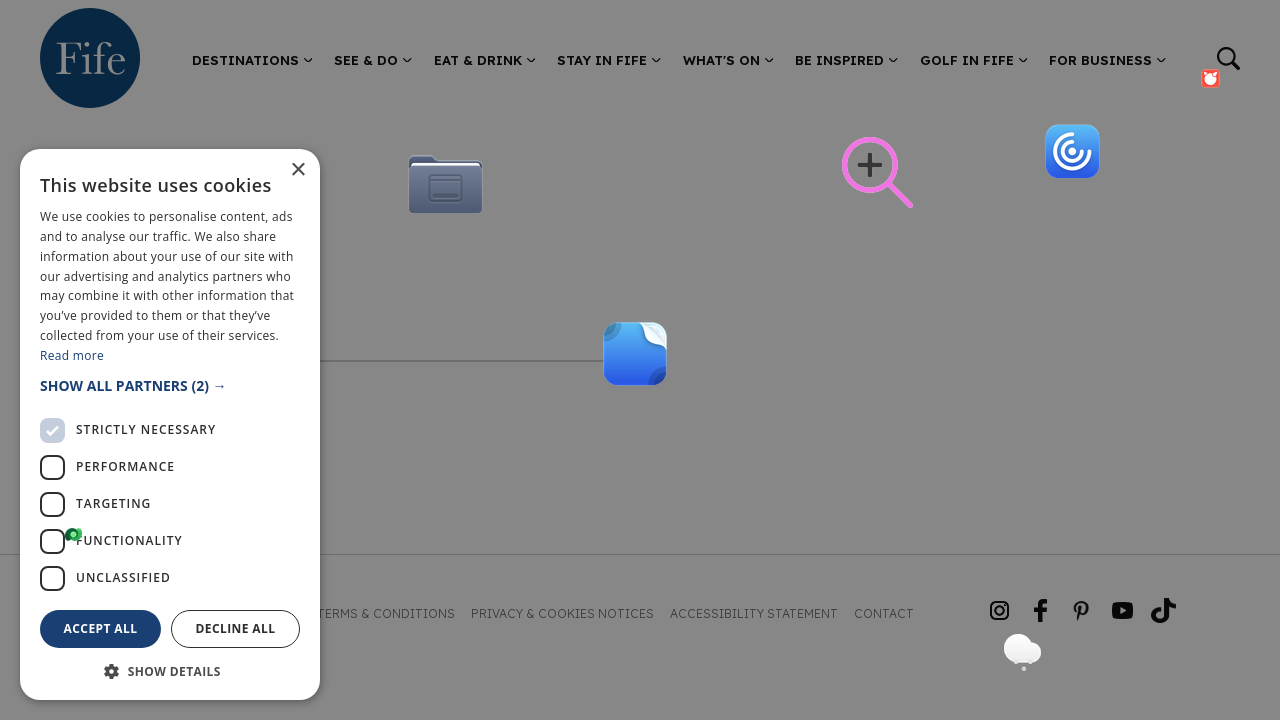 This screenshot has width=1280, height=720. I want to click on open FreeBSD application, so click(1210, 78).